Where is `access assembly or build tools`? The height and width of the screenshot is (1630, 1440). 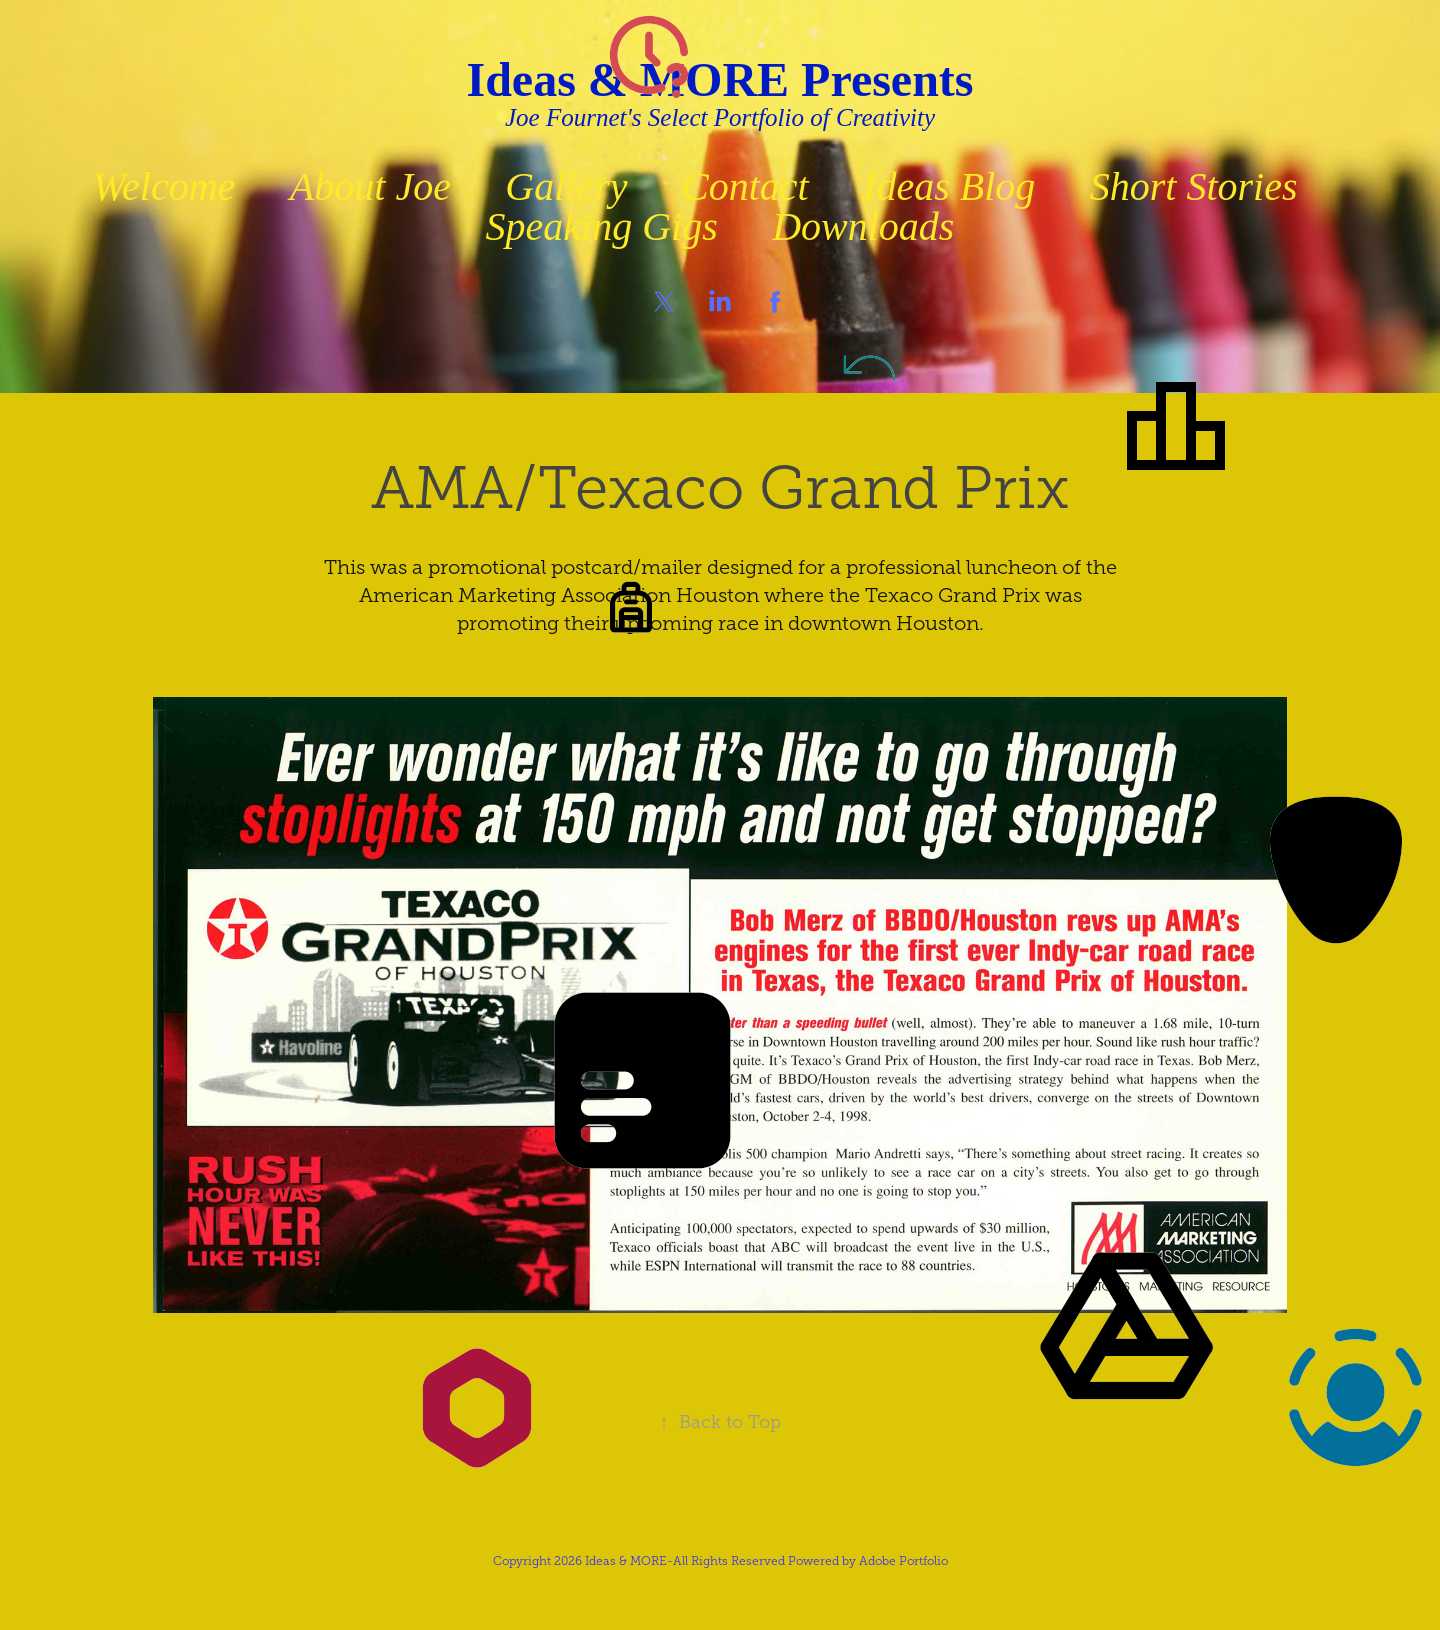 access assembly or build tools is located at coordinates (477, 1408).